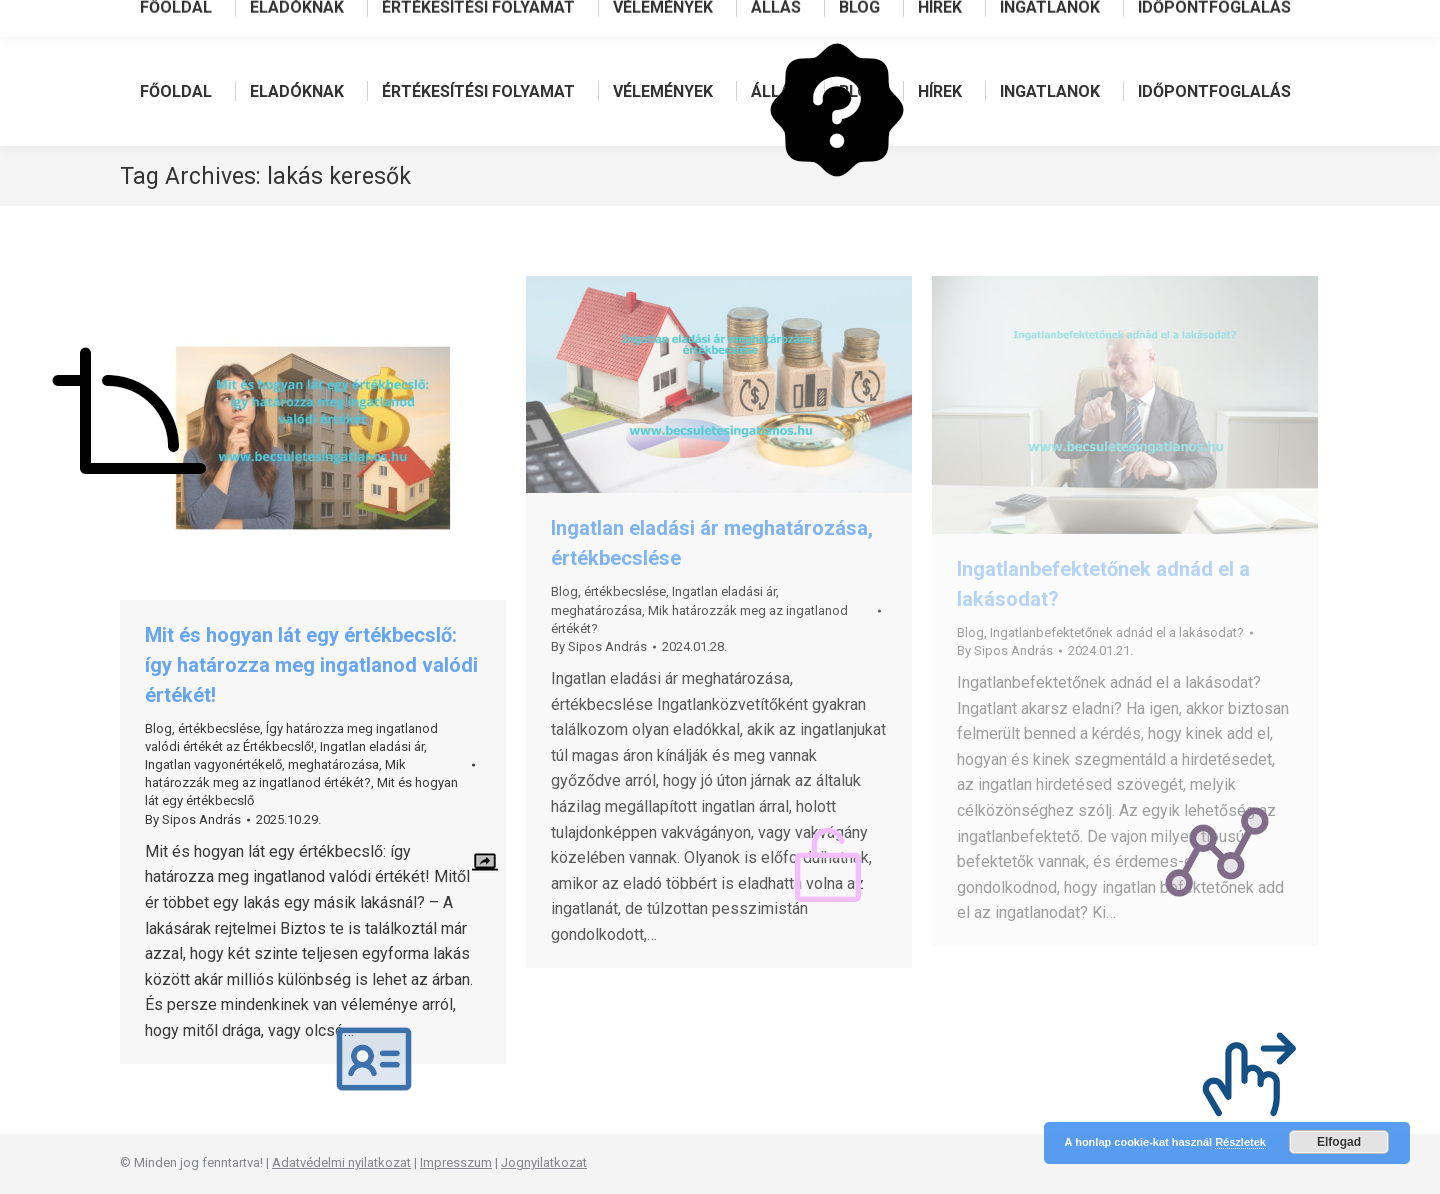 This screenshot has height=1194, width=1440. I want to click on view your profile or identification details, so click(374, 1059).